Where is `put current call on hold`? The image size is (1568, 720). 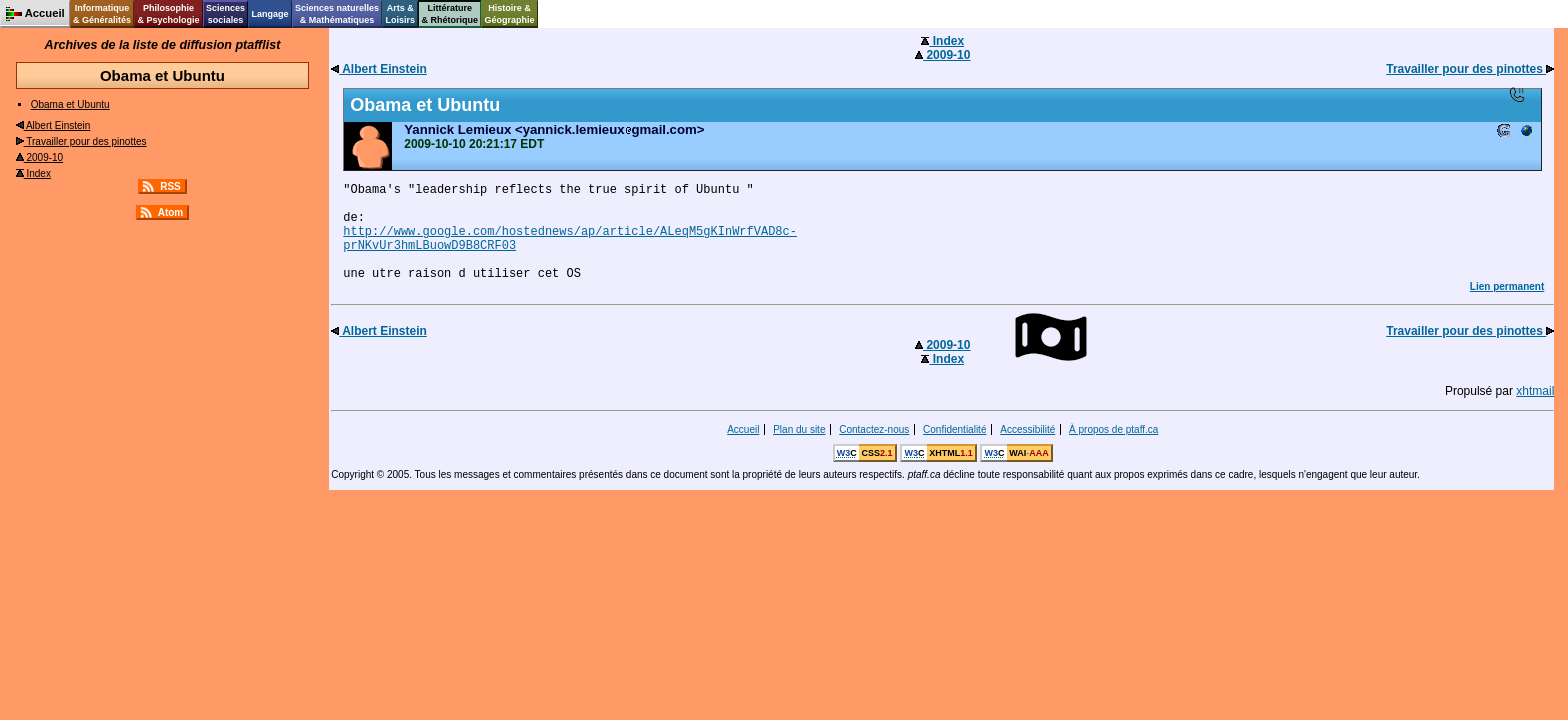 put current call on hold is located at coordinates (1517, 94).